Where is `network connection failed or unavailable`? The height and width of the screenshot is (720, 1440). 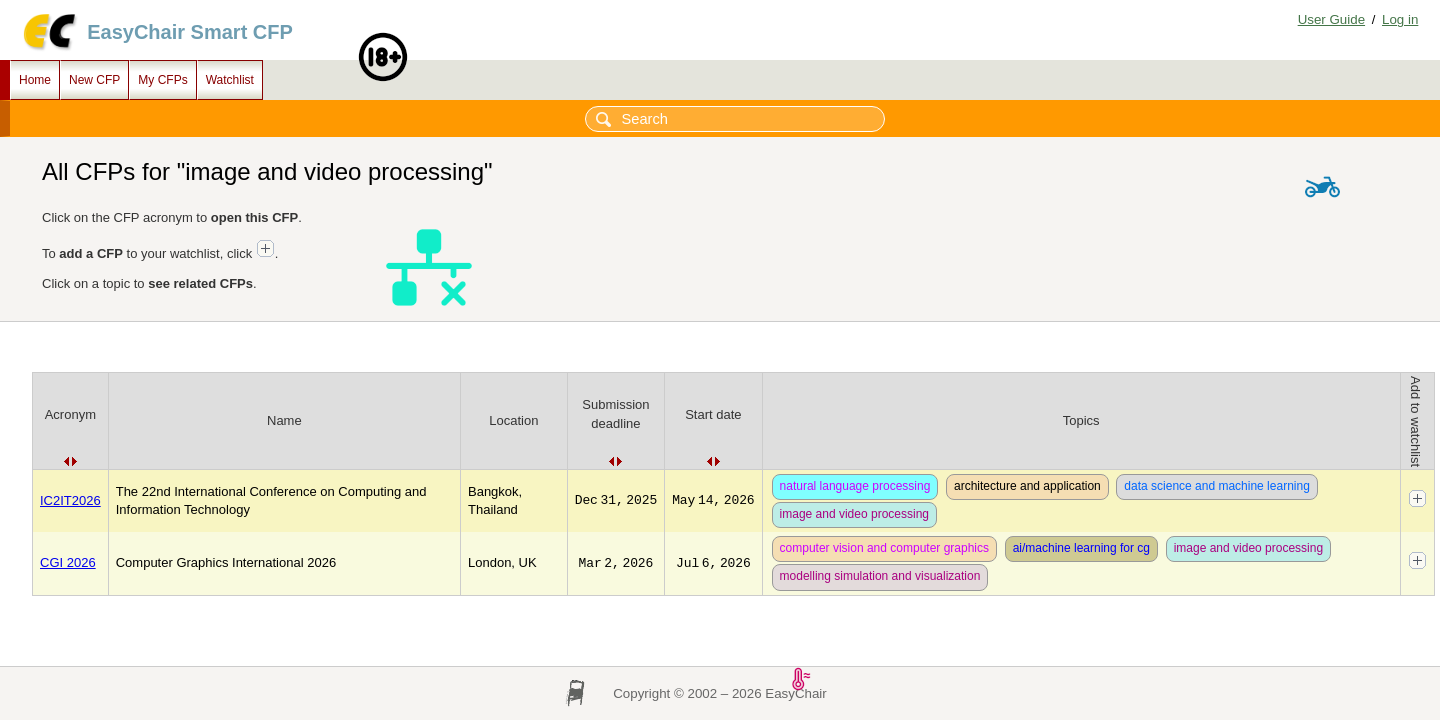 network connection failed or unavailable is located at coordinates (429, 269).